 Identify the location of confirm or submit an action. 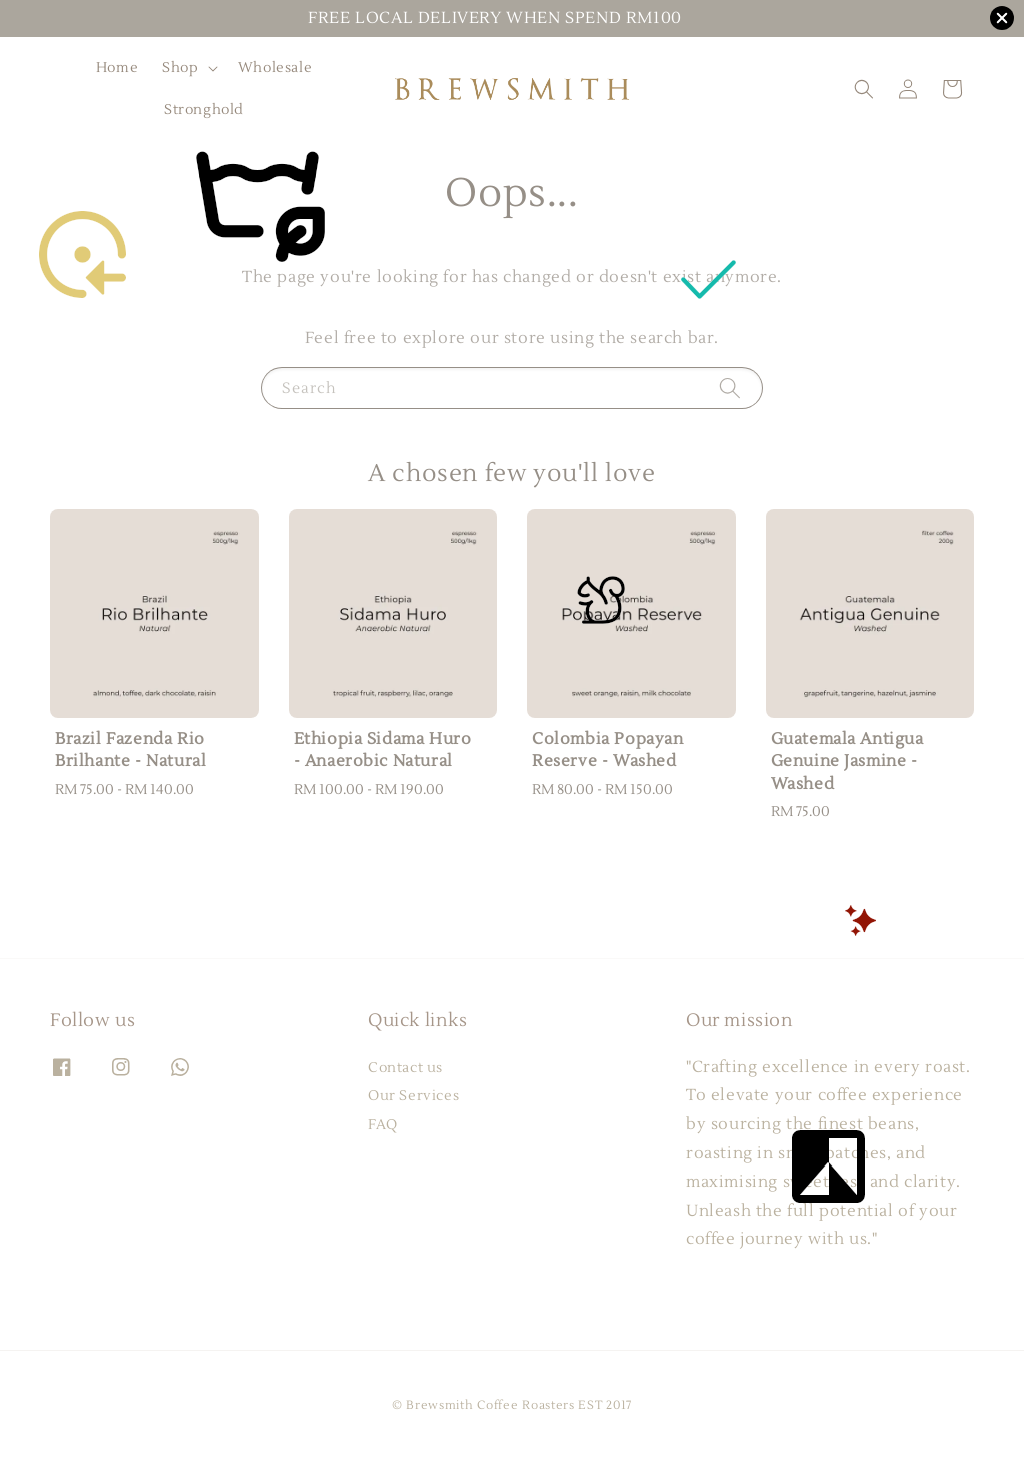
(708, 279).